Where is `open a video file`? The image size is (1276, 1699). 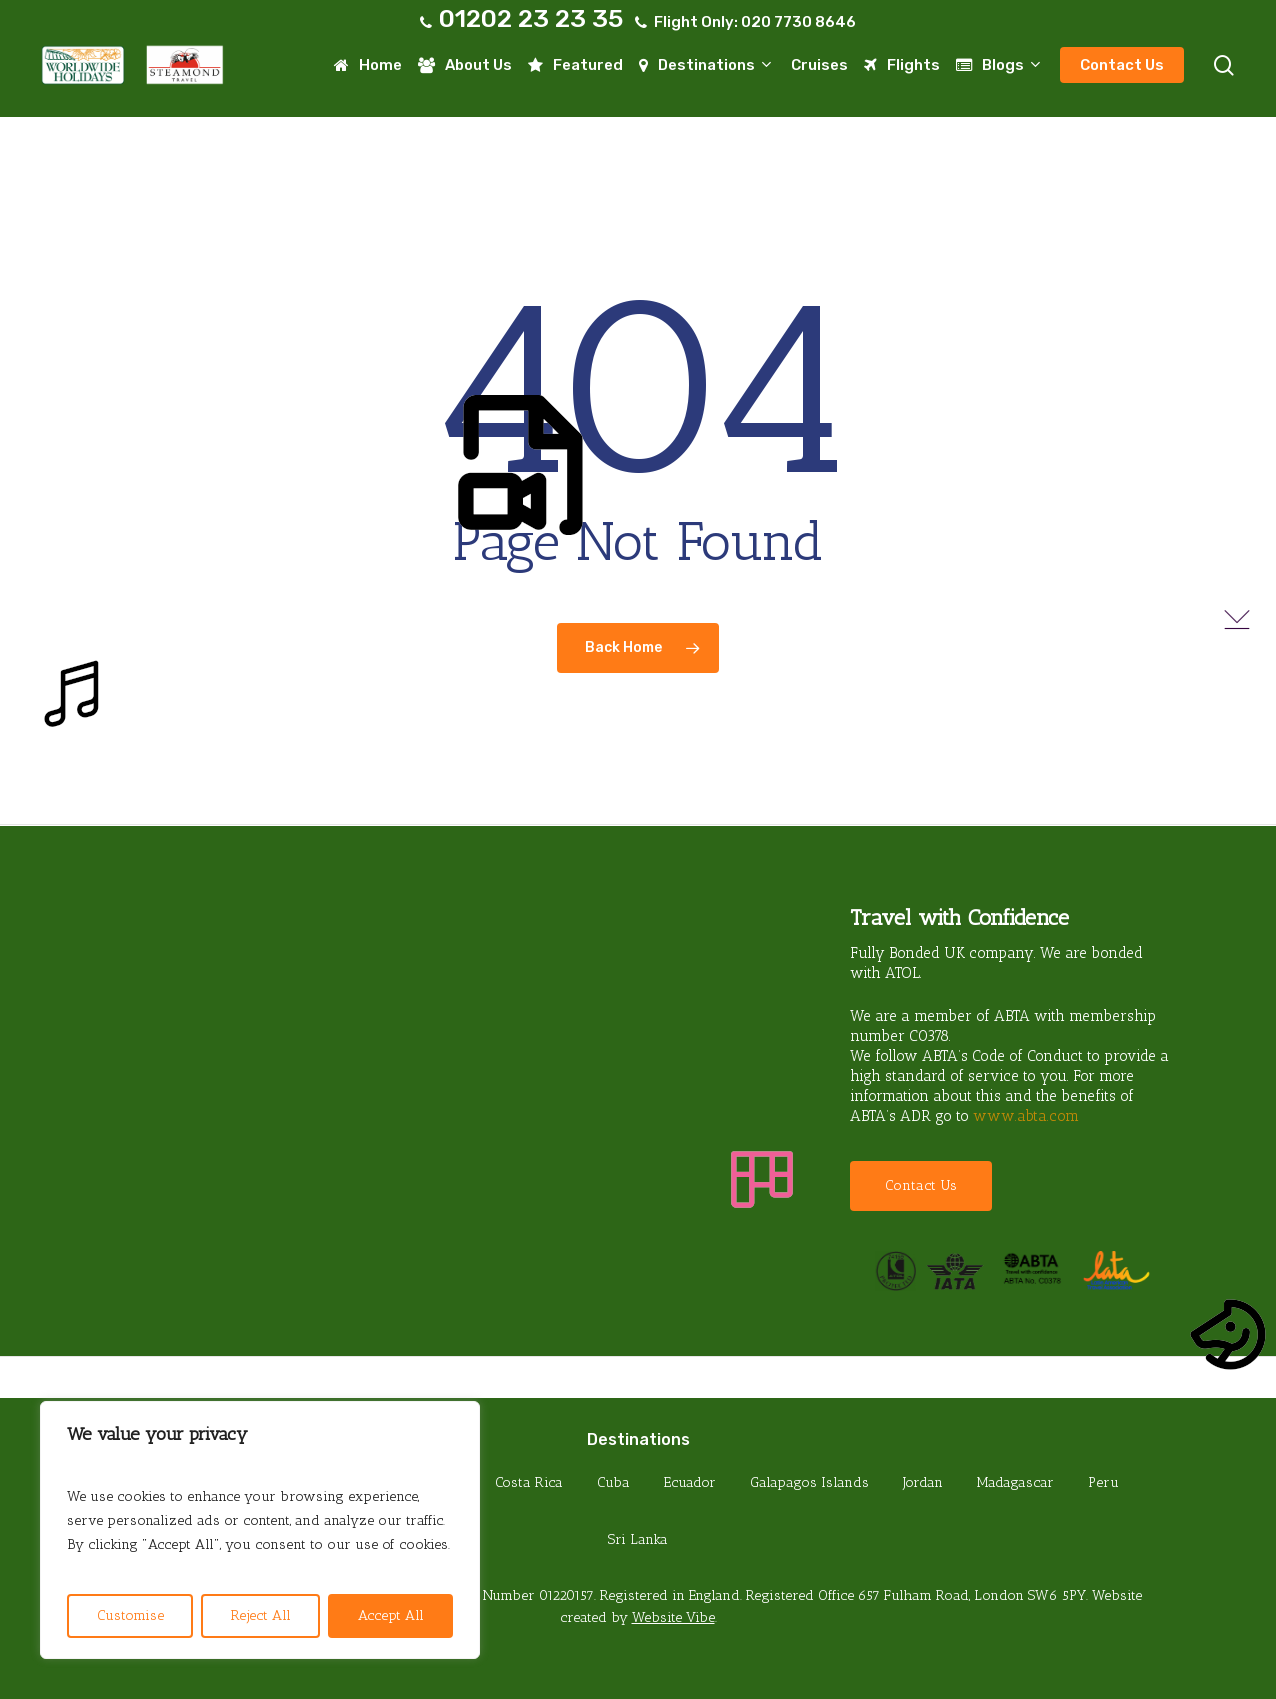 open a video file is located at coordinates (523, 465).